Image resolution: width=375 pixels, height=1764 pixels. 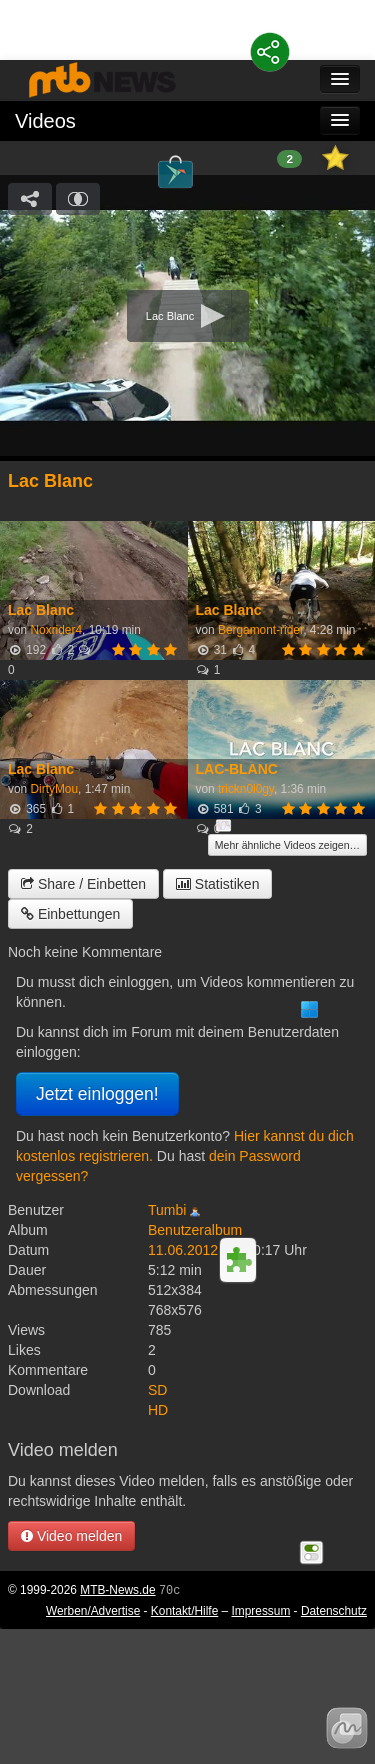 What do you see at coordinates (223, 825) in the screenshot?
I see `open power statistics app` at bounding box center [223, 825].